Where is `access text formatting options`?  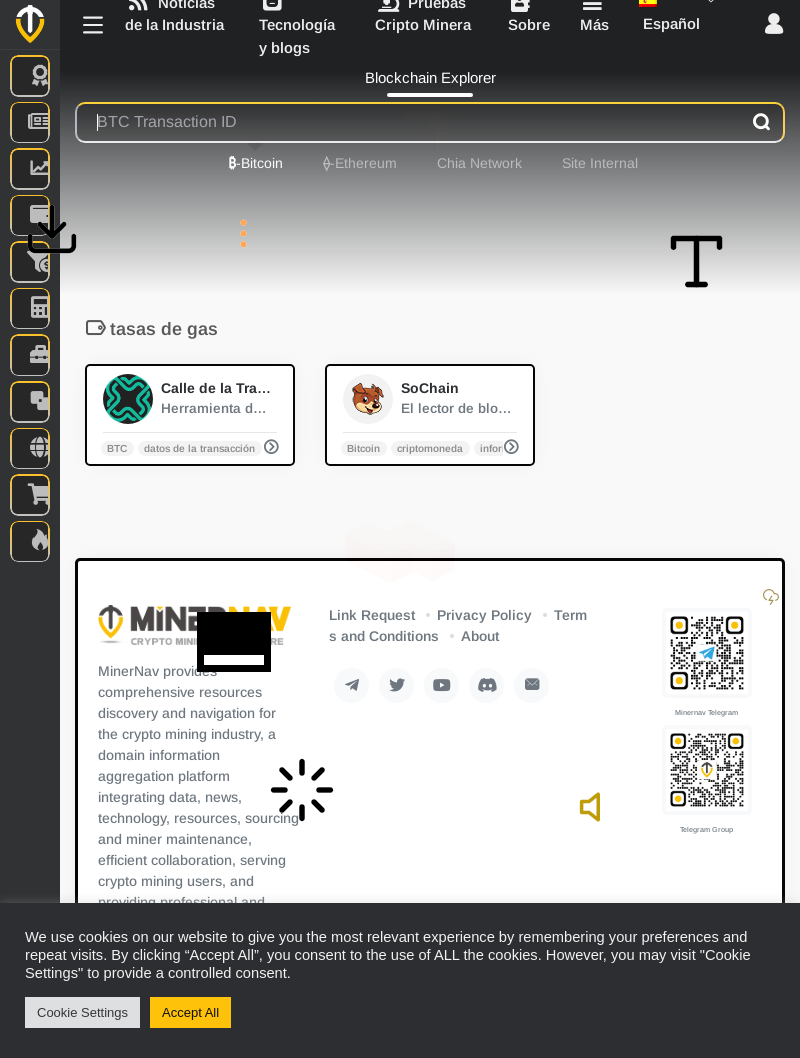
access text formatting options is located at coordinates (696, 261).